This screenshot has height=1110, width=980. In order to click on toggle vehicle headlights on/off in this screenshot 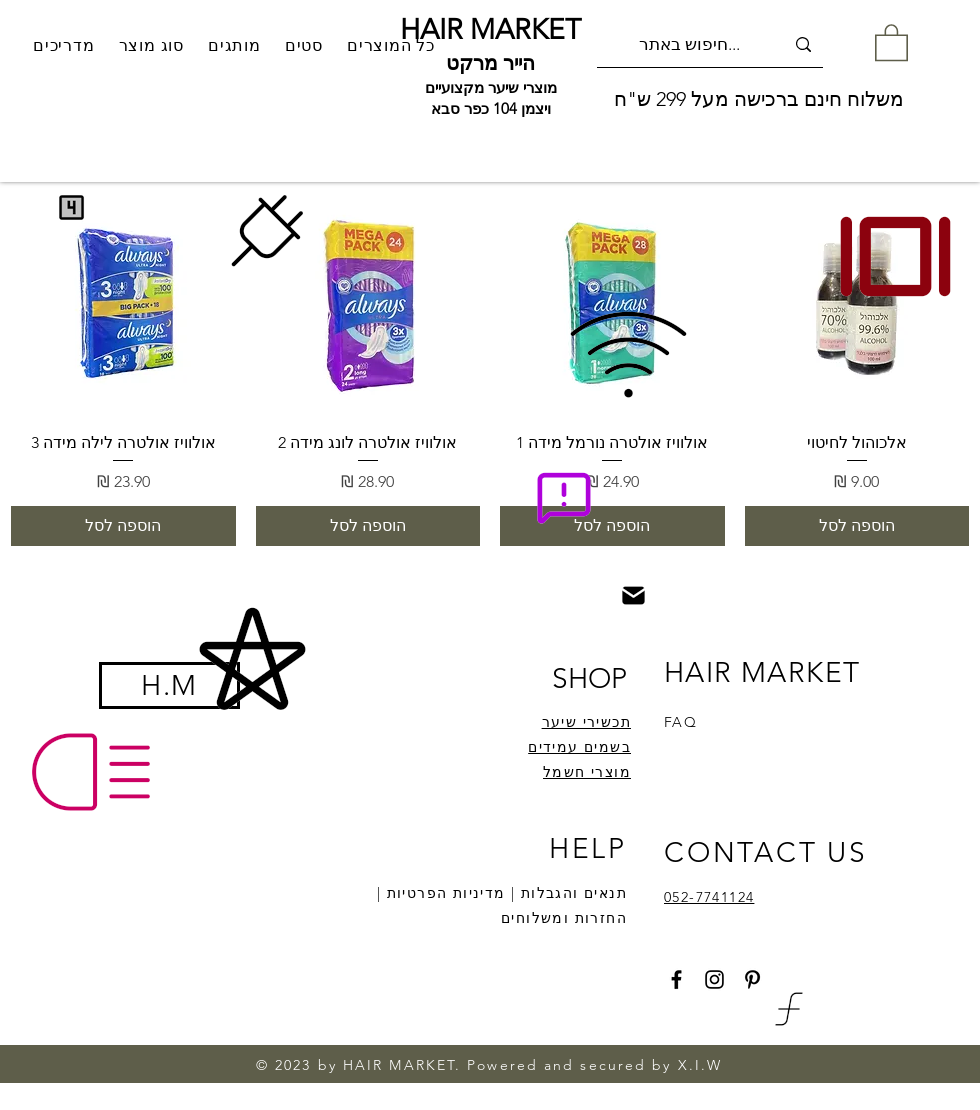, I will do `click(91, 772)`.